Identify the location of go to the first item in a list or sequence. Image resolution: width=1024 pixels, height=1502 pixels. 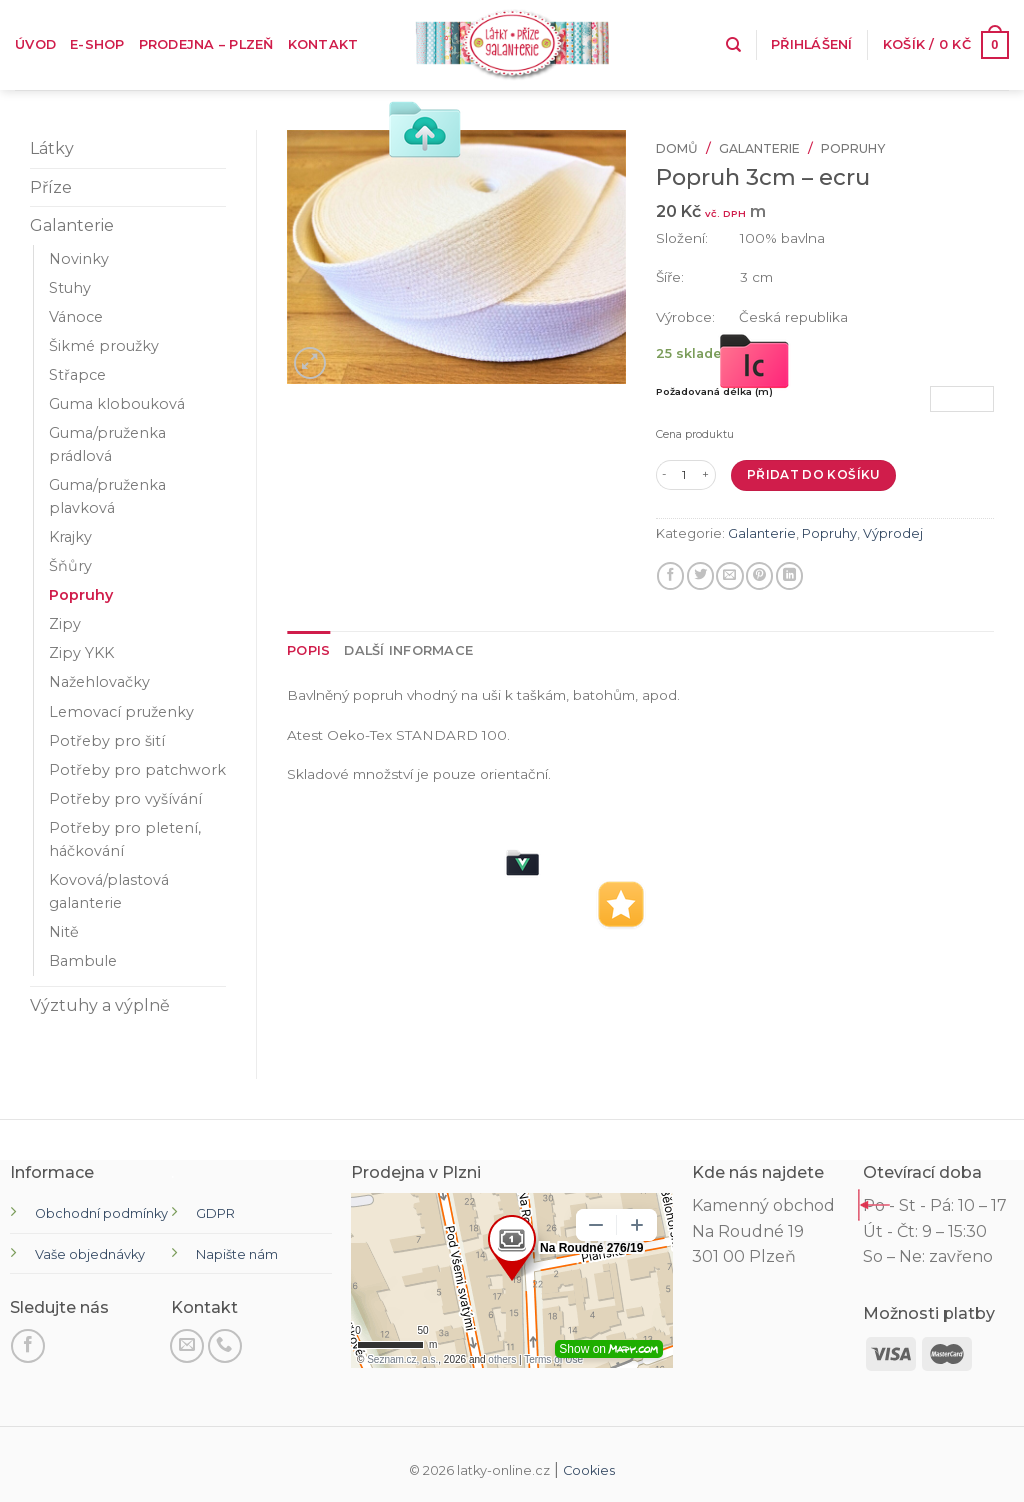
(874, 1205).